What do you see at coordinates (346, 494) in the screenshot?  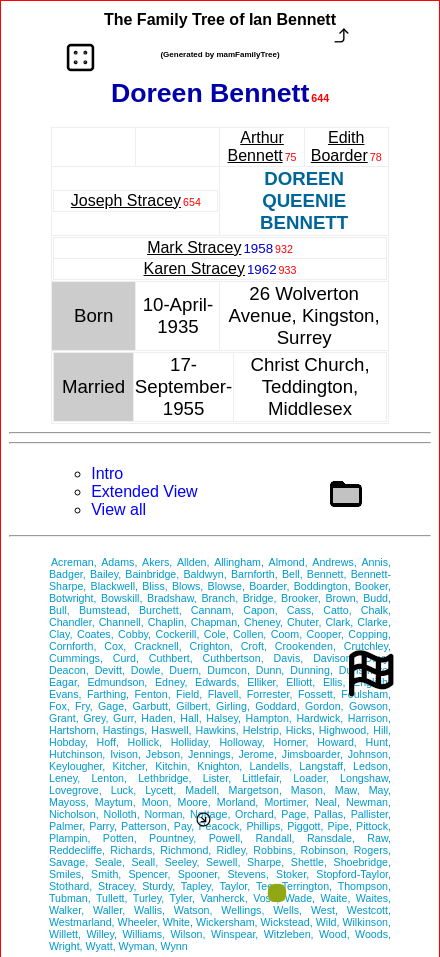 I see `open folder to view contents` at bounding box center [346, 494].